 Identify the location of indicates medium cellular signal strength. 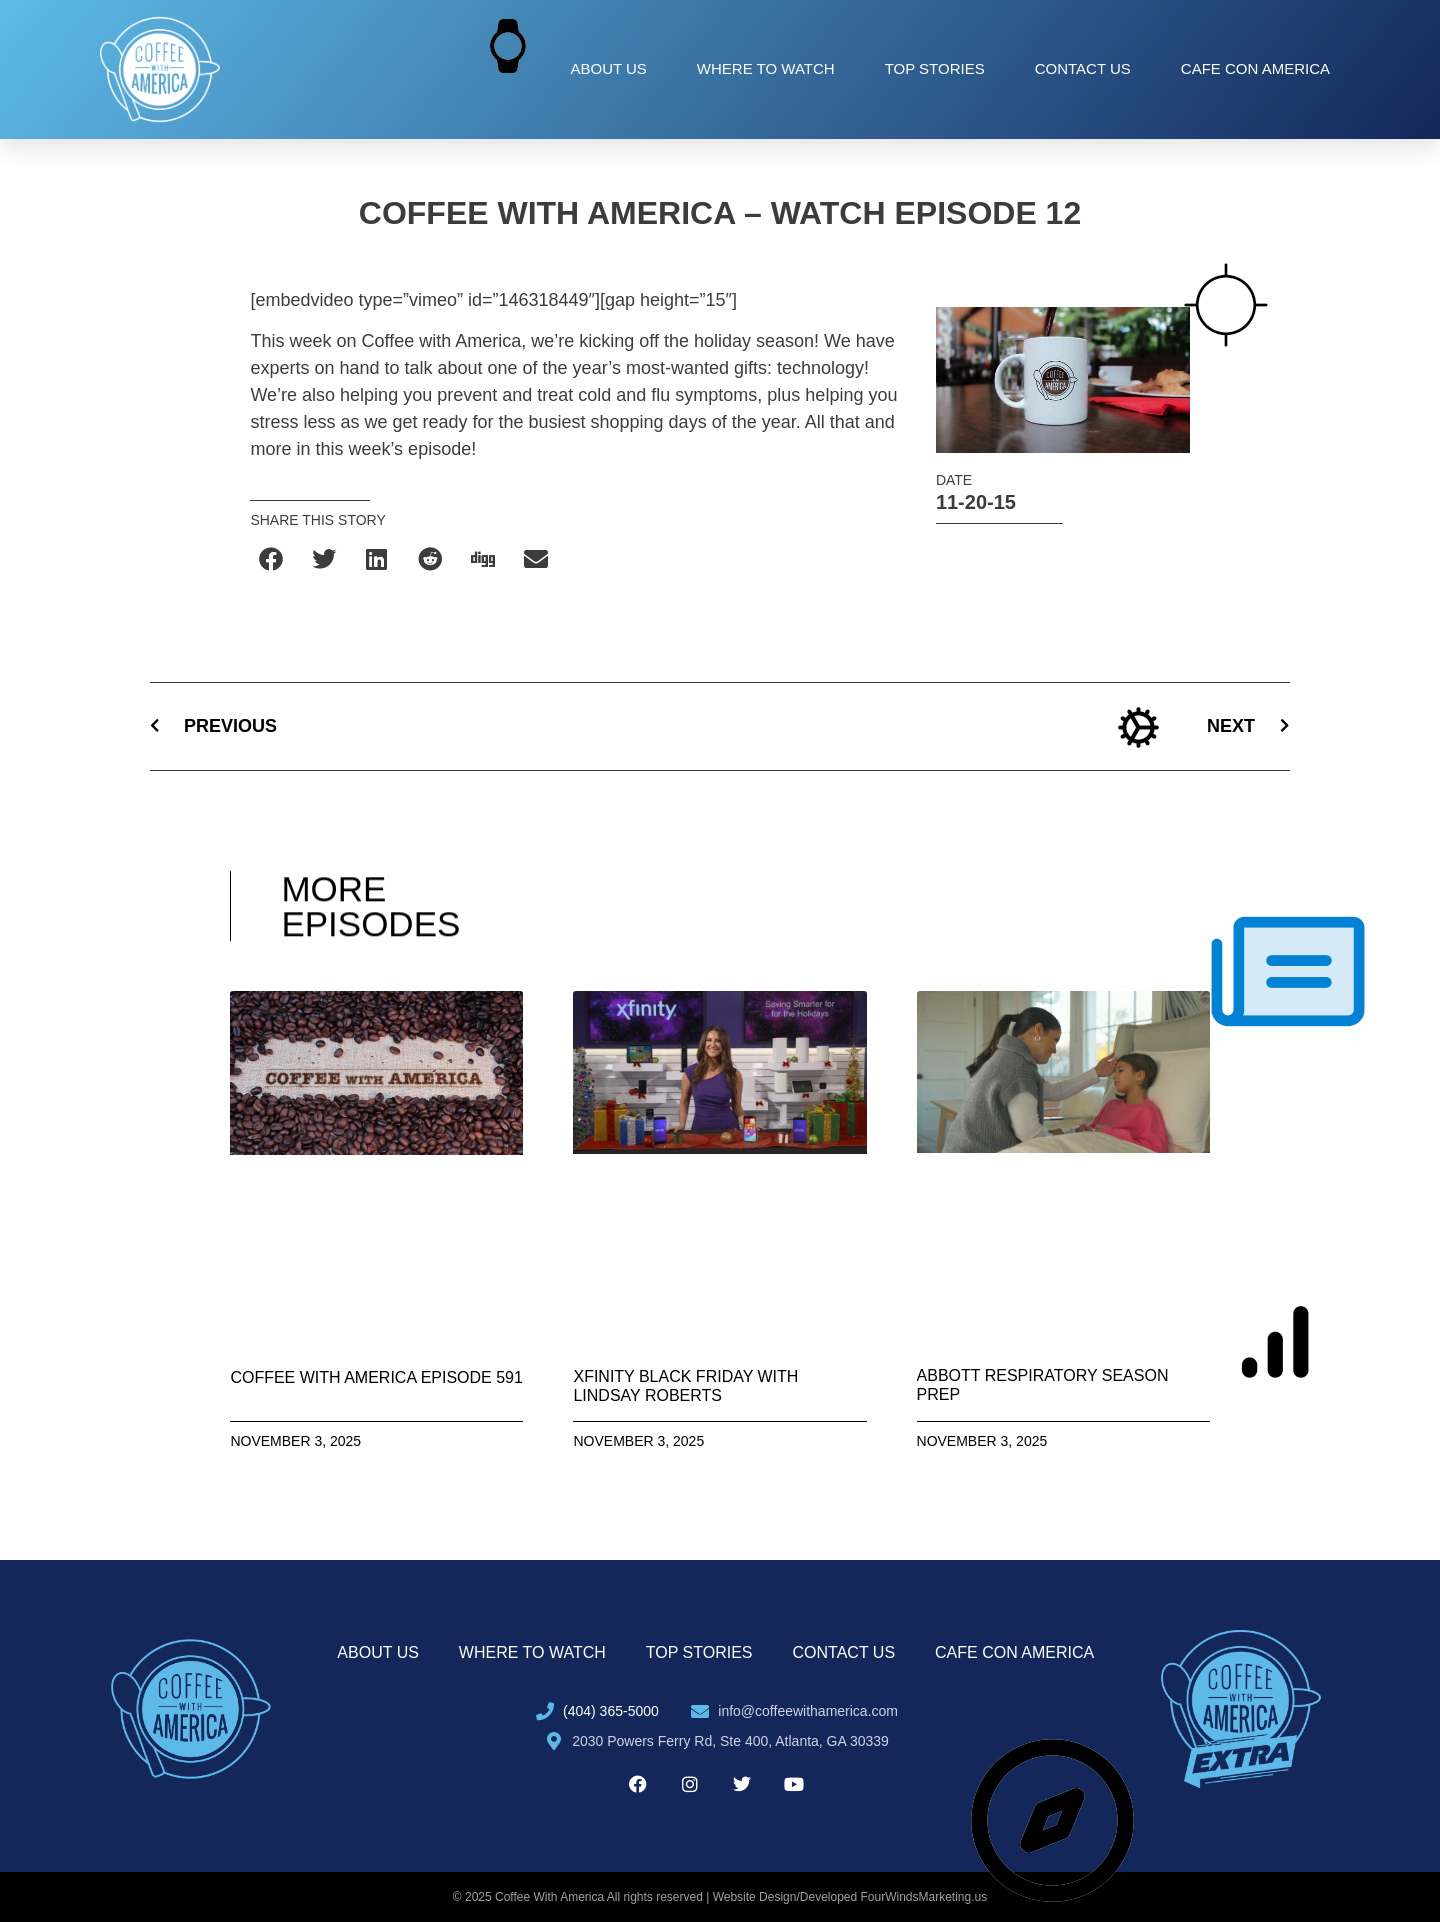
(1306, 1324).